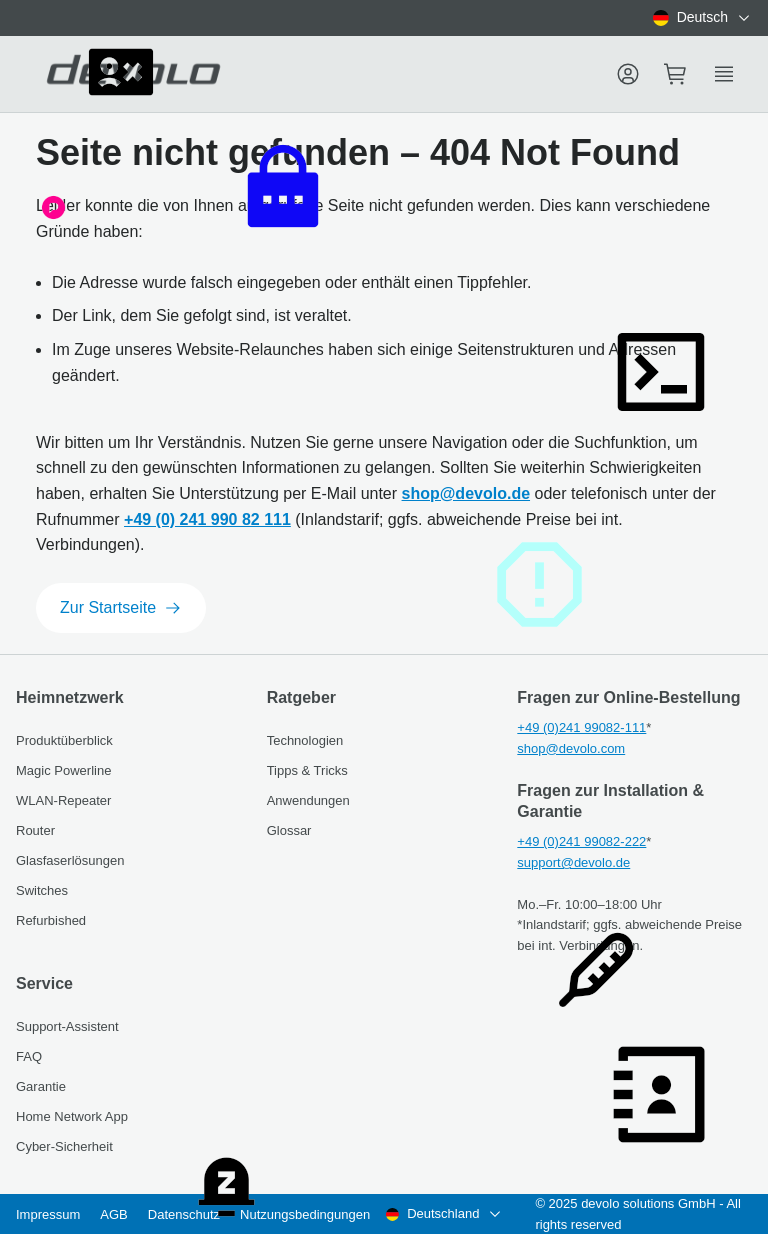 This screenshot has height=1234, width=768. What do you see at coordinates (661, 1094) in the screenshot?
I see `open your contacts book` at bounding box center [661, 1094].